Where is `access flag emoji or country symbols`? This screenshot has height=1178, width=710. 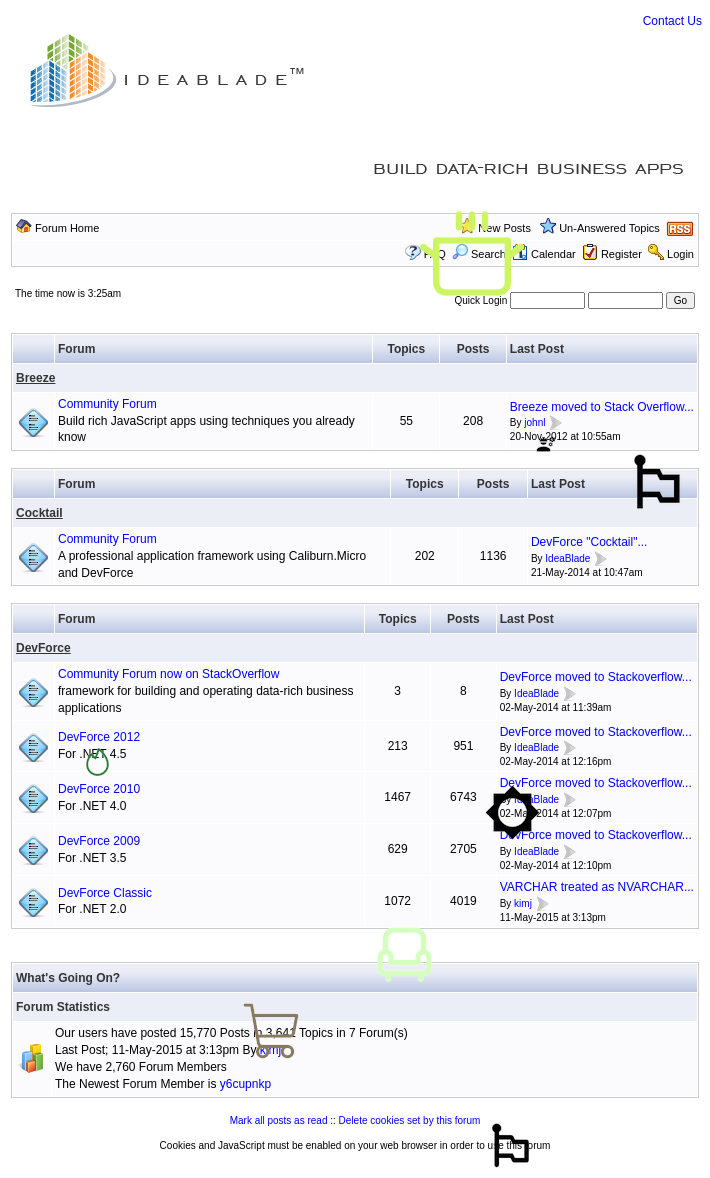 access flag emoji or country symbols is located at coordinates (657, 483).